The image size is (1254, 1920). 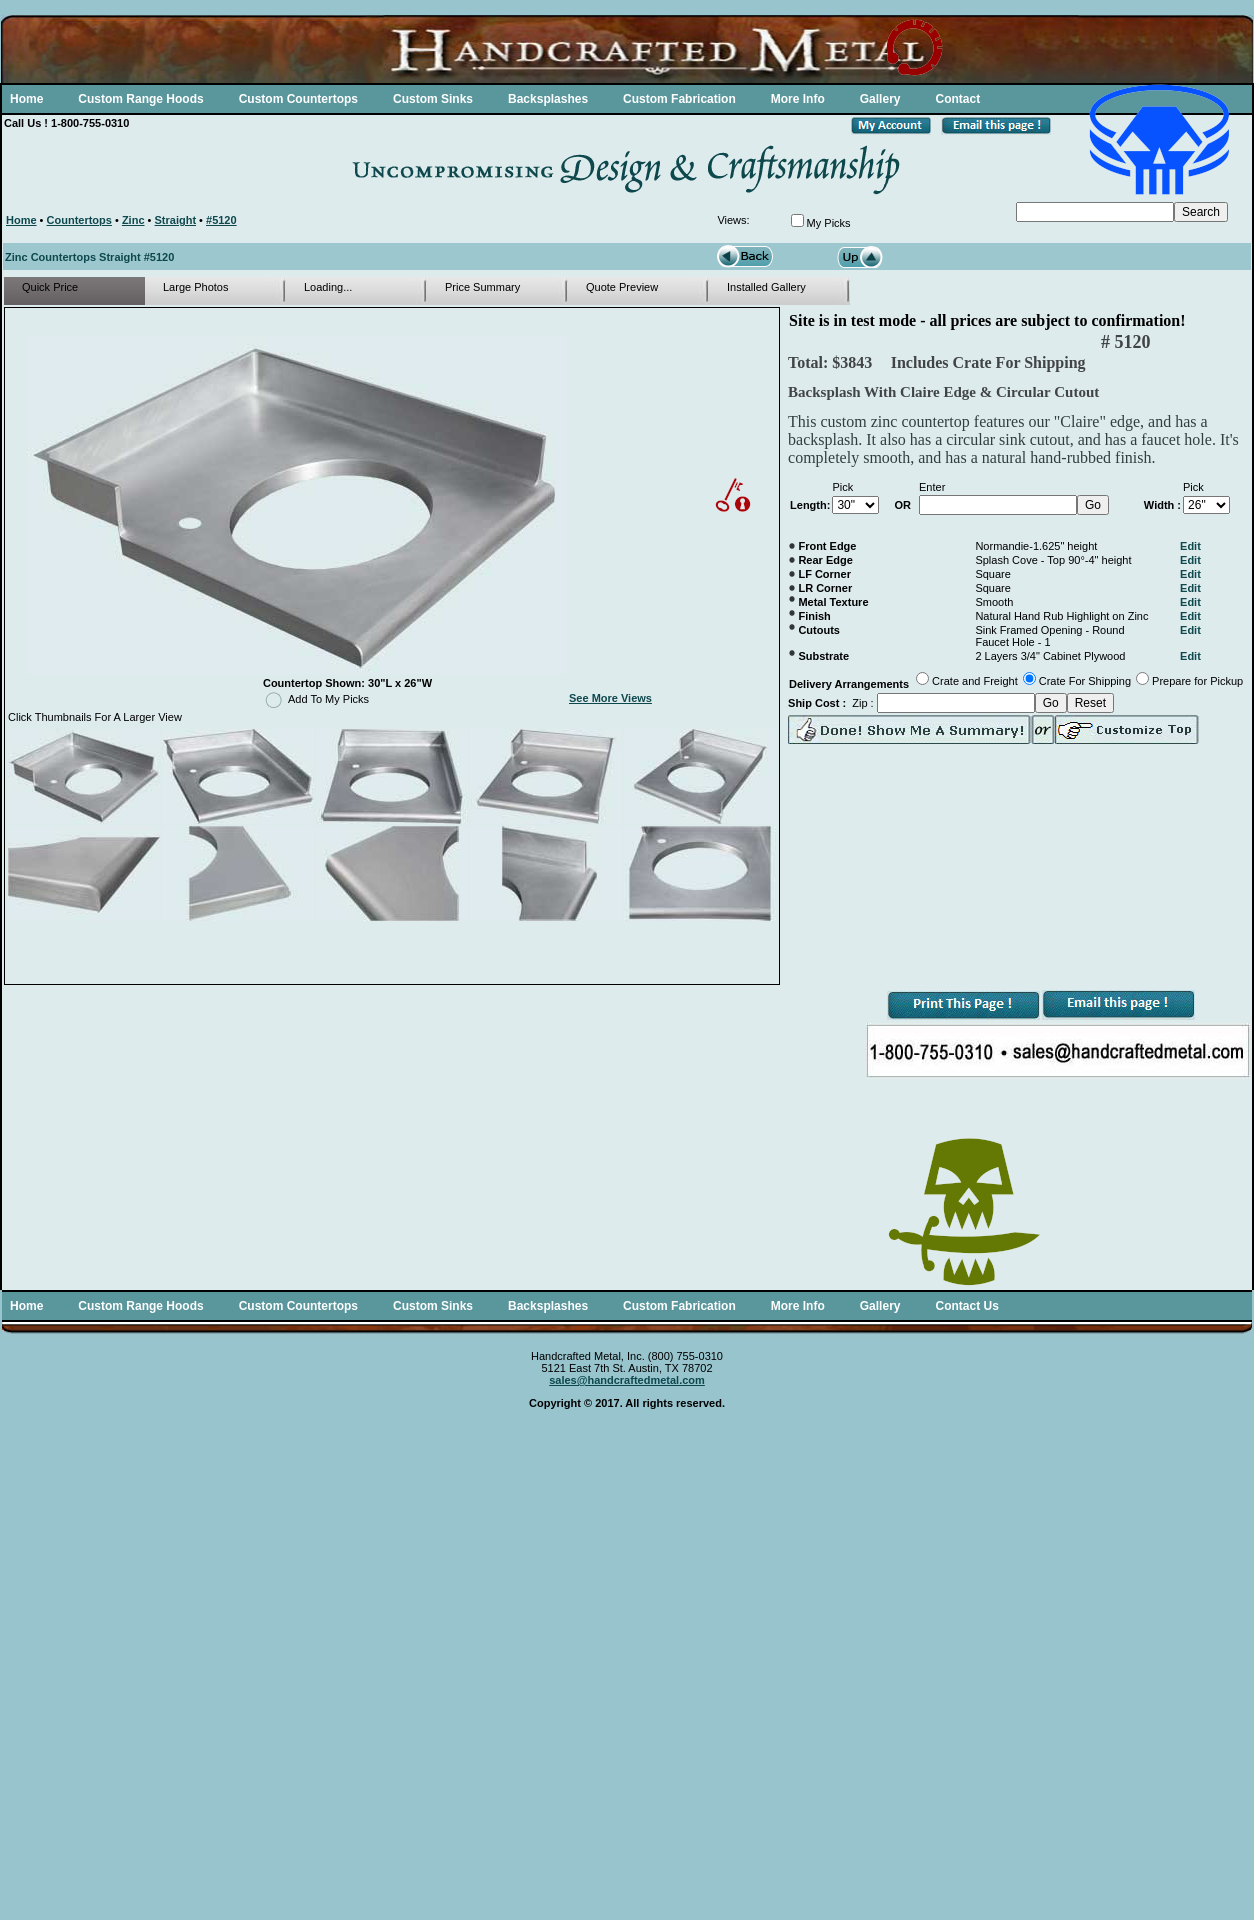 I want to click on select a skull emblem or signet for your profile, so click(x=1159, y=141).